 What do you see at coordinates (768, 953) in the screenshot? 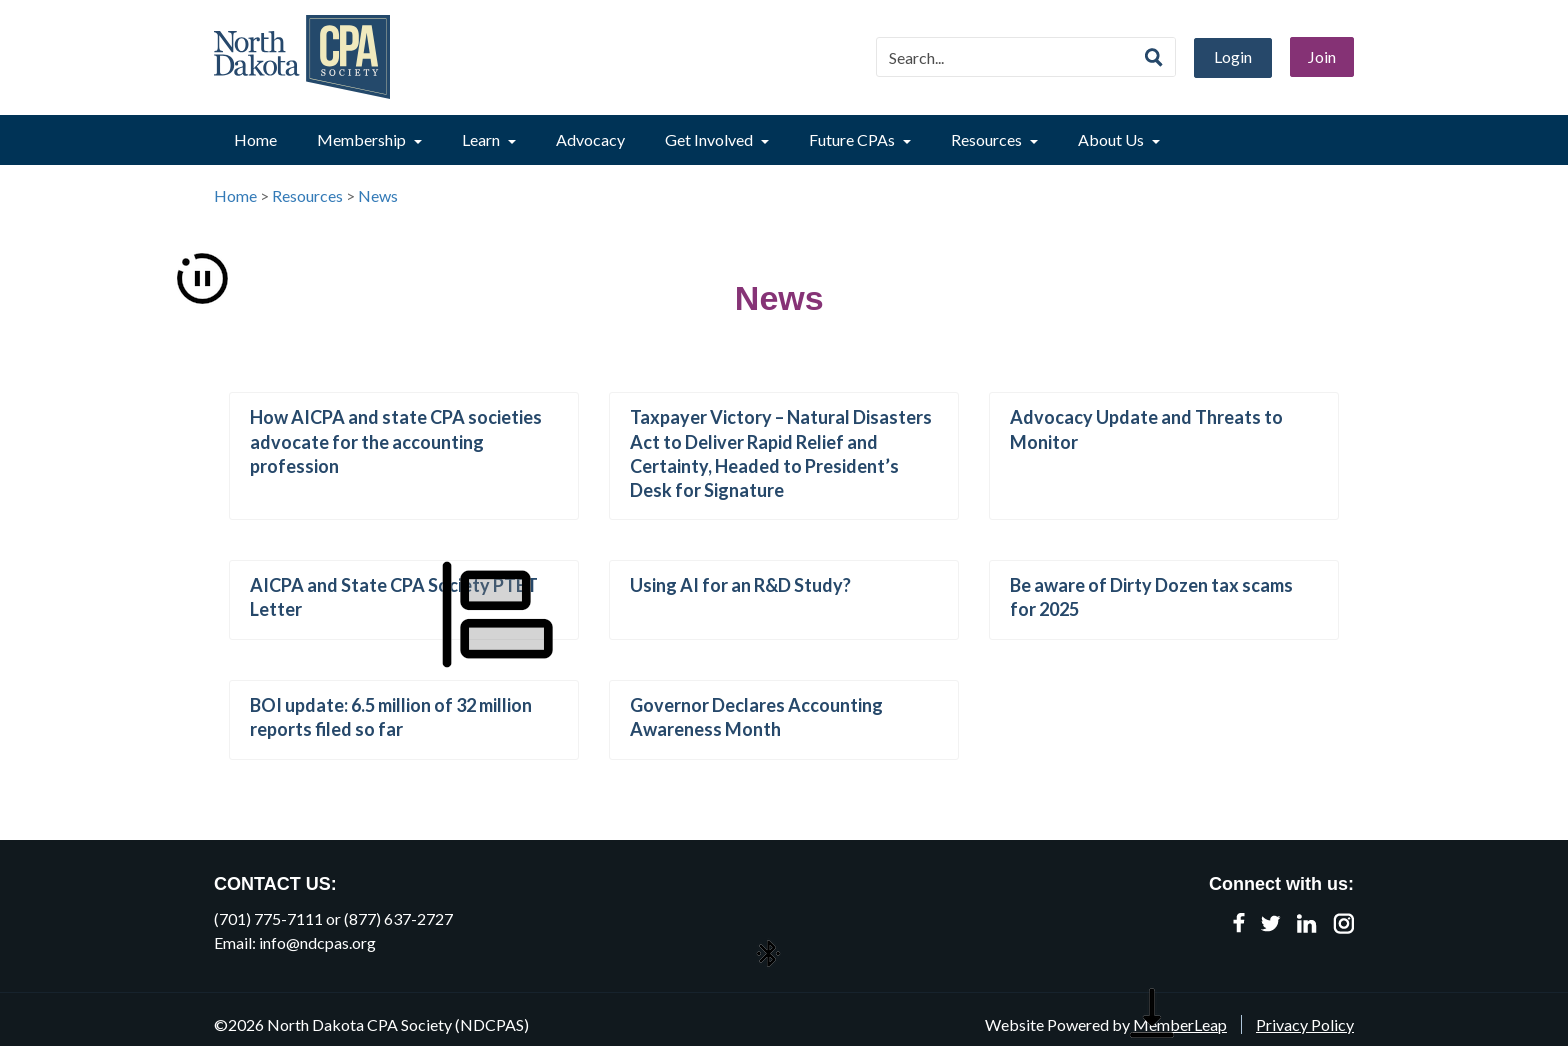
I see `indicates an active bluetooth connection` at bounding box center [768, 953].